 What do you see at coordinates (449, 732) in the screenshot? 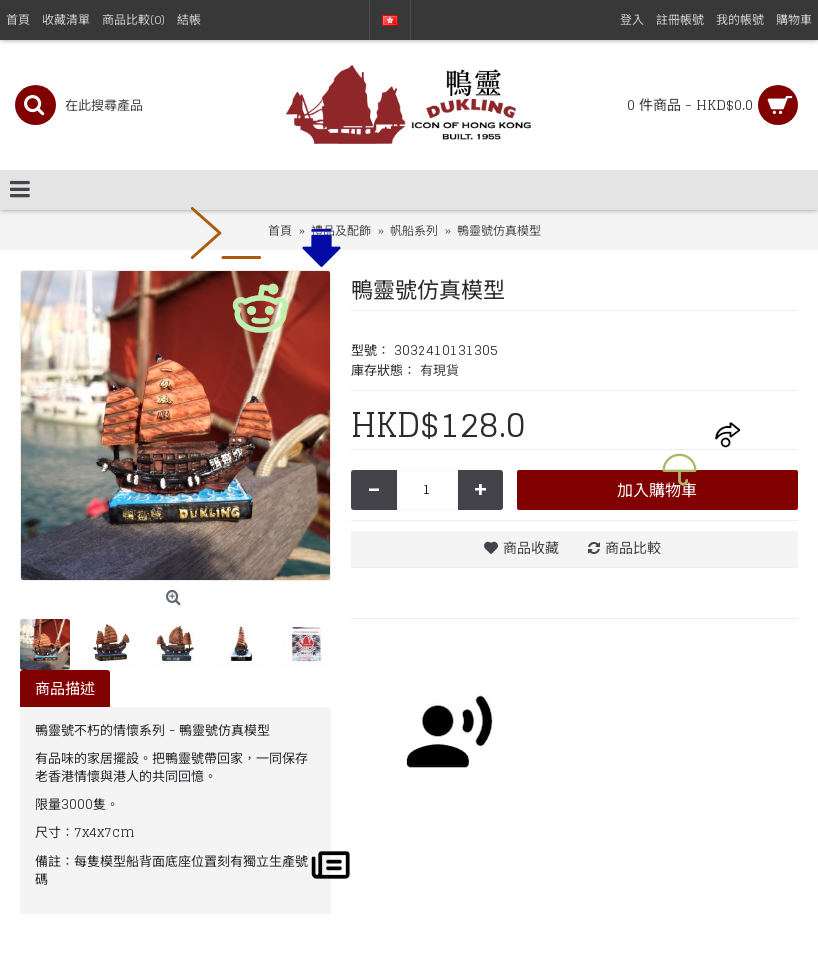
I see `activate voice recording or dictation` at bounding box center [449, 732].